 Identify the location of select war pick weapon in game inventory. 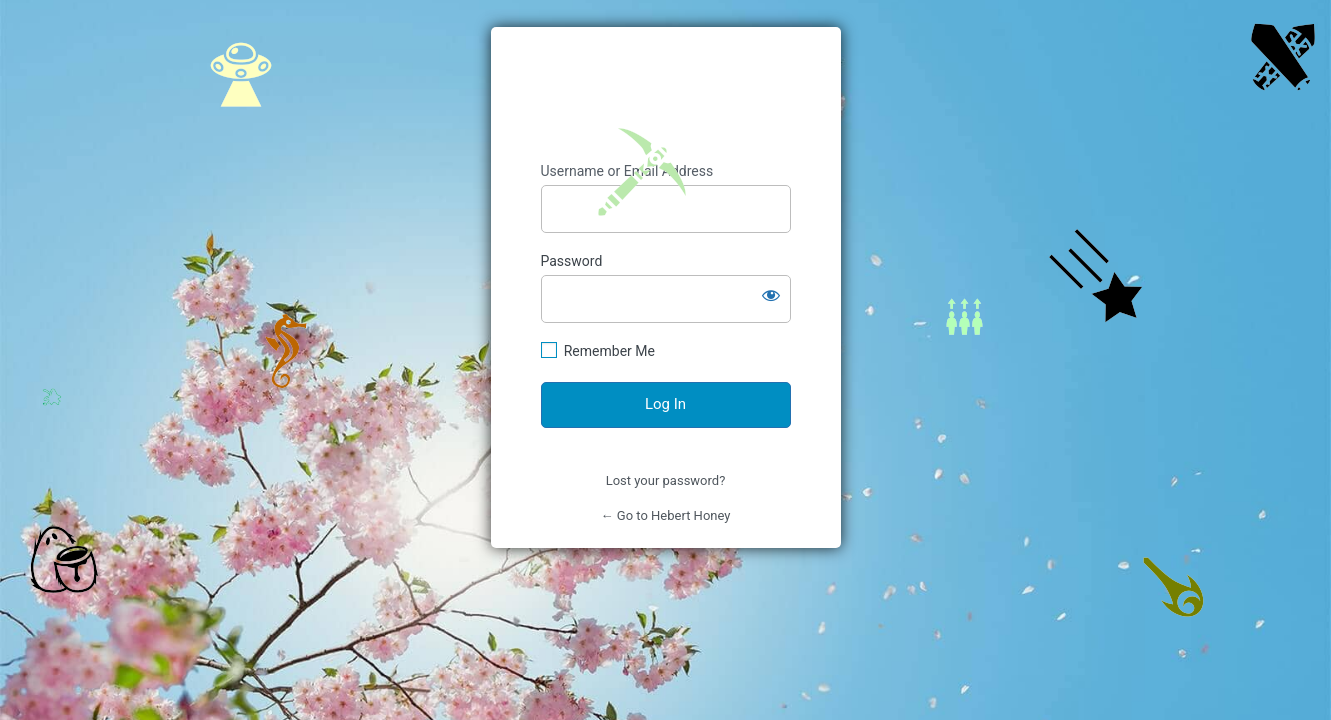
(642, 172).